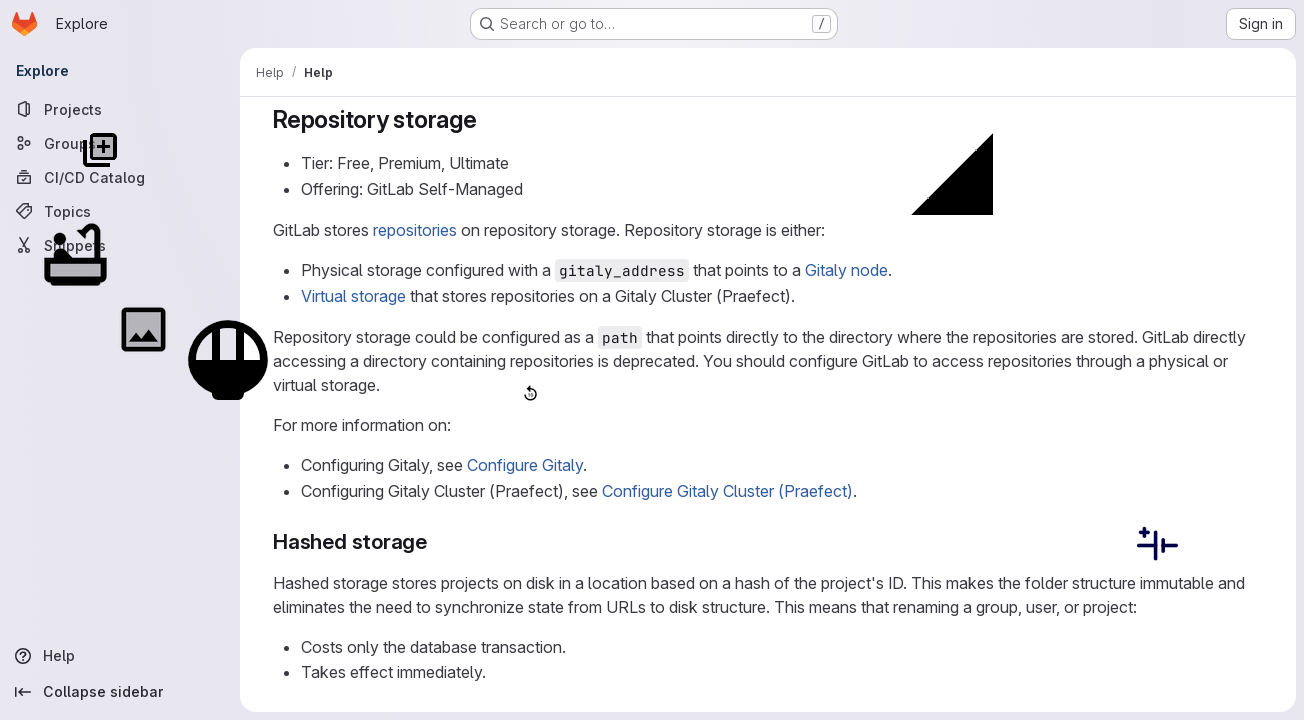  What do you see at coordinates (530, 393) in the screenshot?
I see `rewind 10 seconds` at bounding box center [530, 393].